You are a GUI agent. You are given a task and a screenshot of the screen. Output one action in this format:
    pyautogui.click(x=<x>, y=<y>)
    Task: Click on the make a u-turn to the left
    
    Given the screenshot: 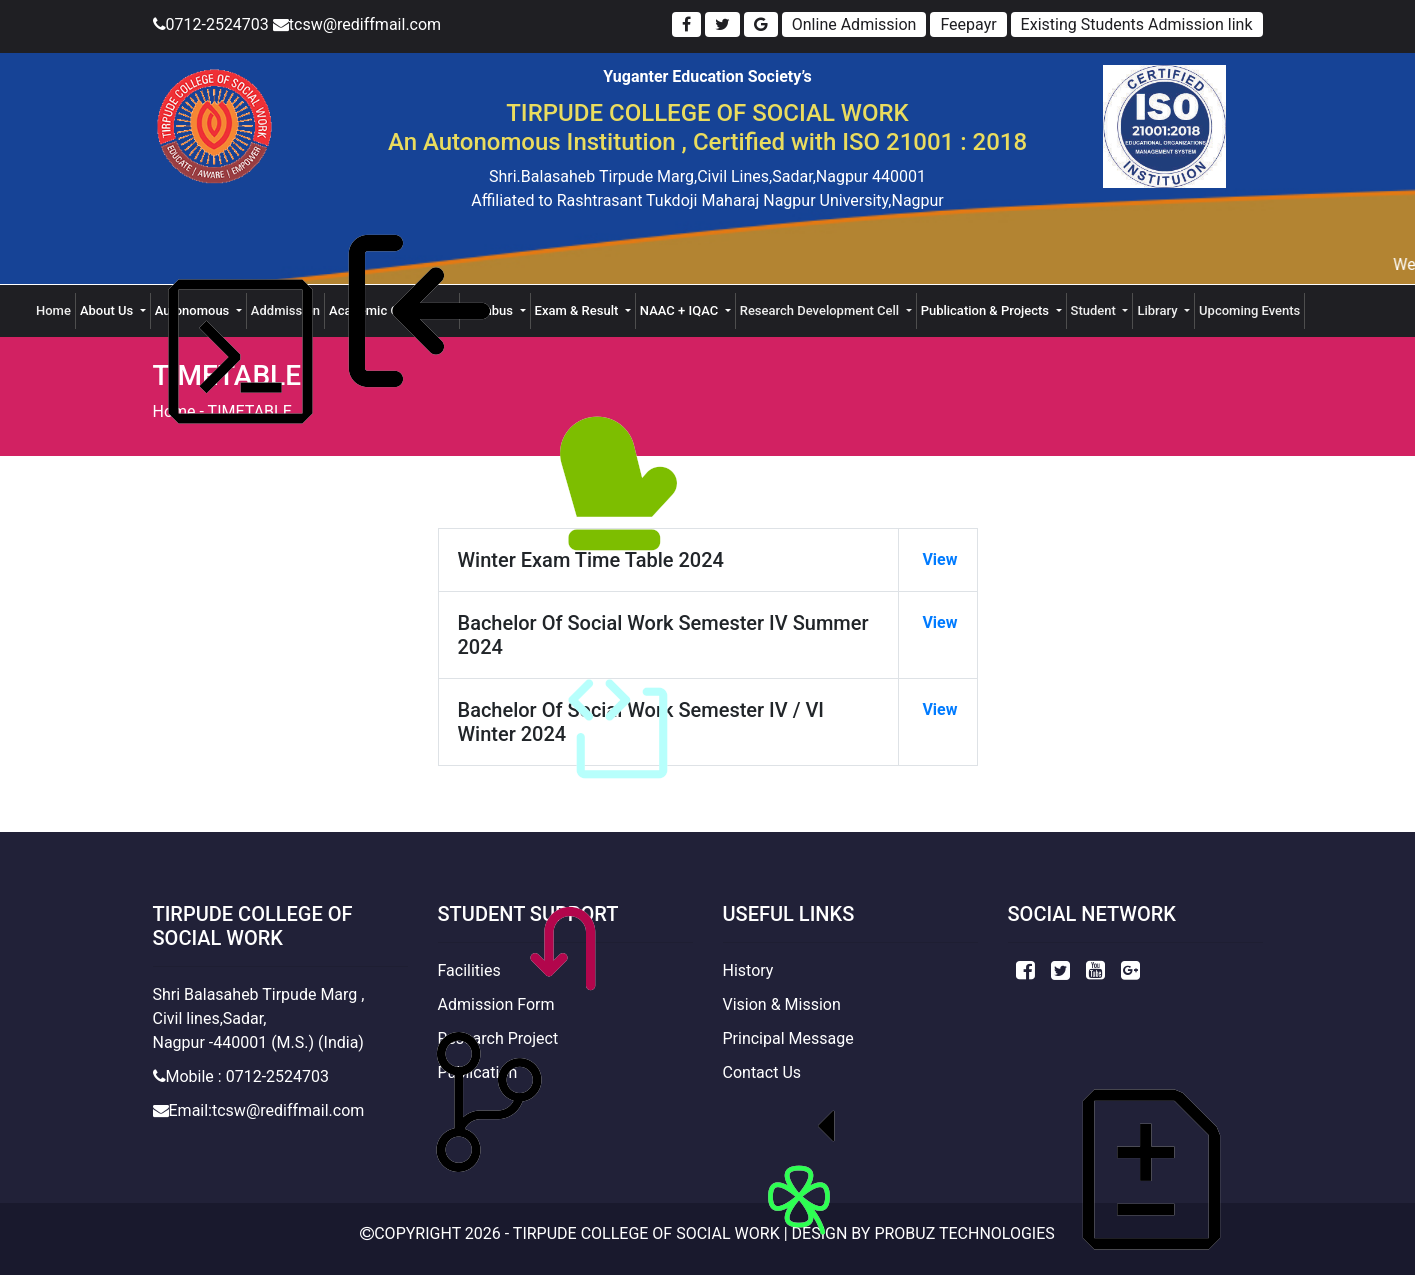 What is the action you would take?
    pyautogui.click(x=567, y=948)
    